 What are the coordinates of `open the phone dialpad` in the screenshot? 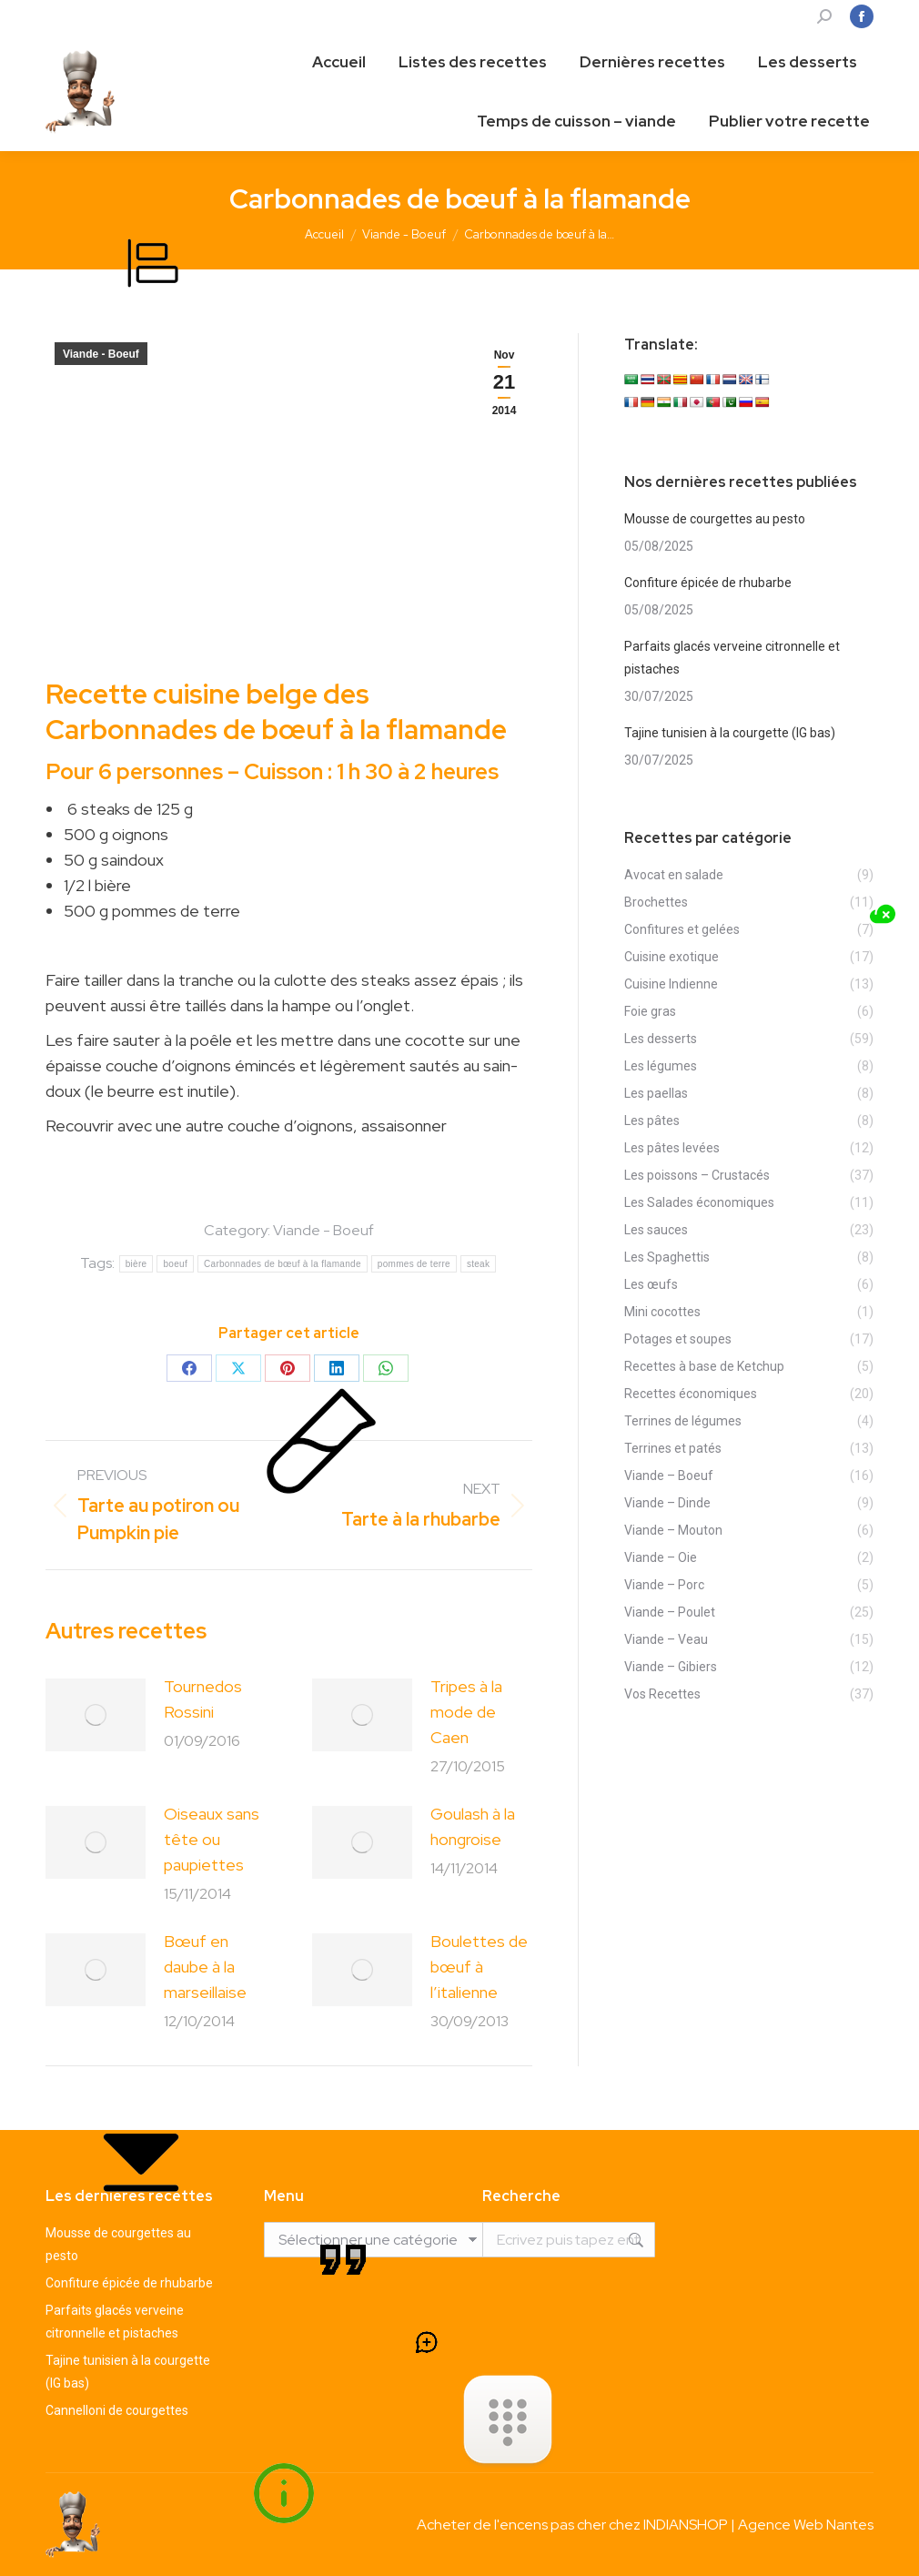 It's located at (508, 2419).